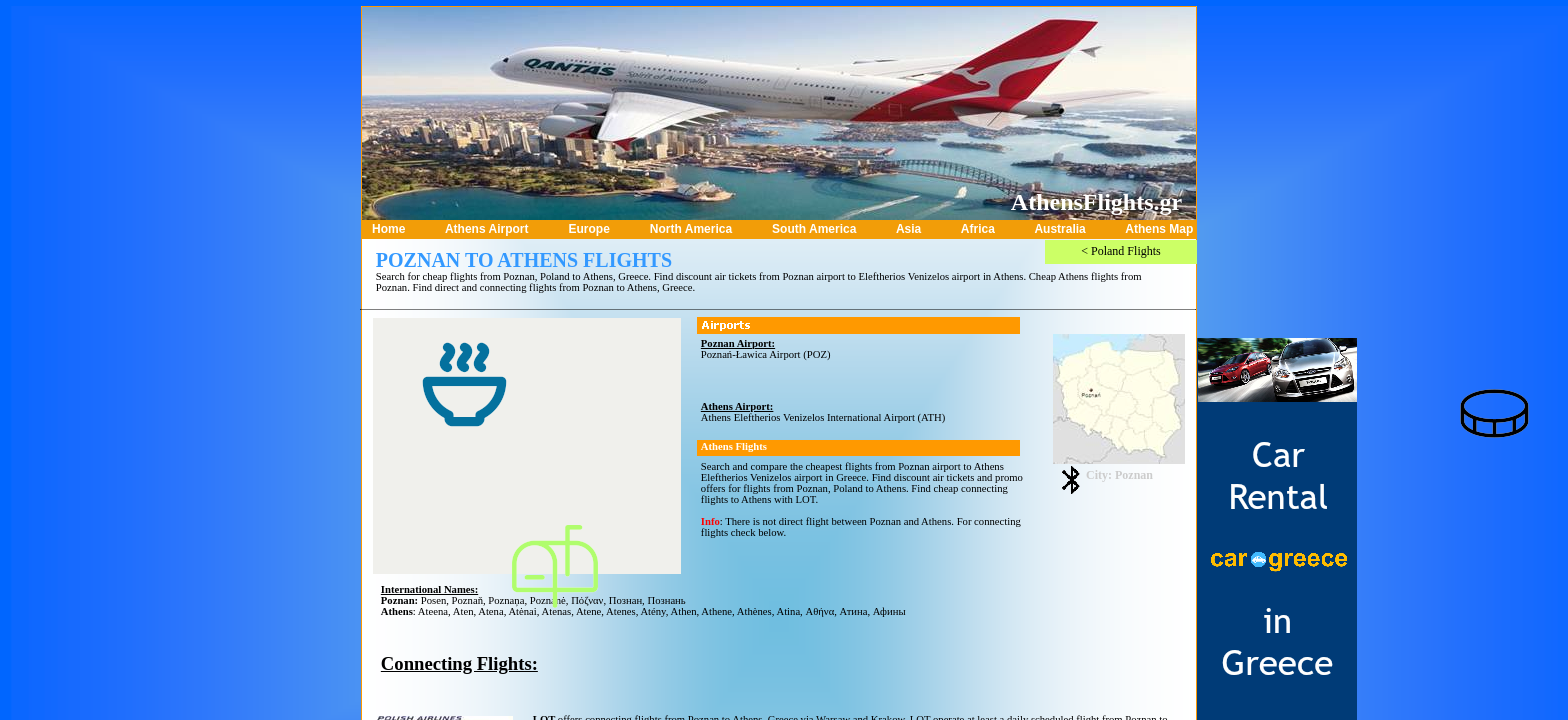 The image size is (1568, 720). I want to click on access your mailbox or inbox, so click(555, 568).